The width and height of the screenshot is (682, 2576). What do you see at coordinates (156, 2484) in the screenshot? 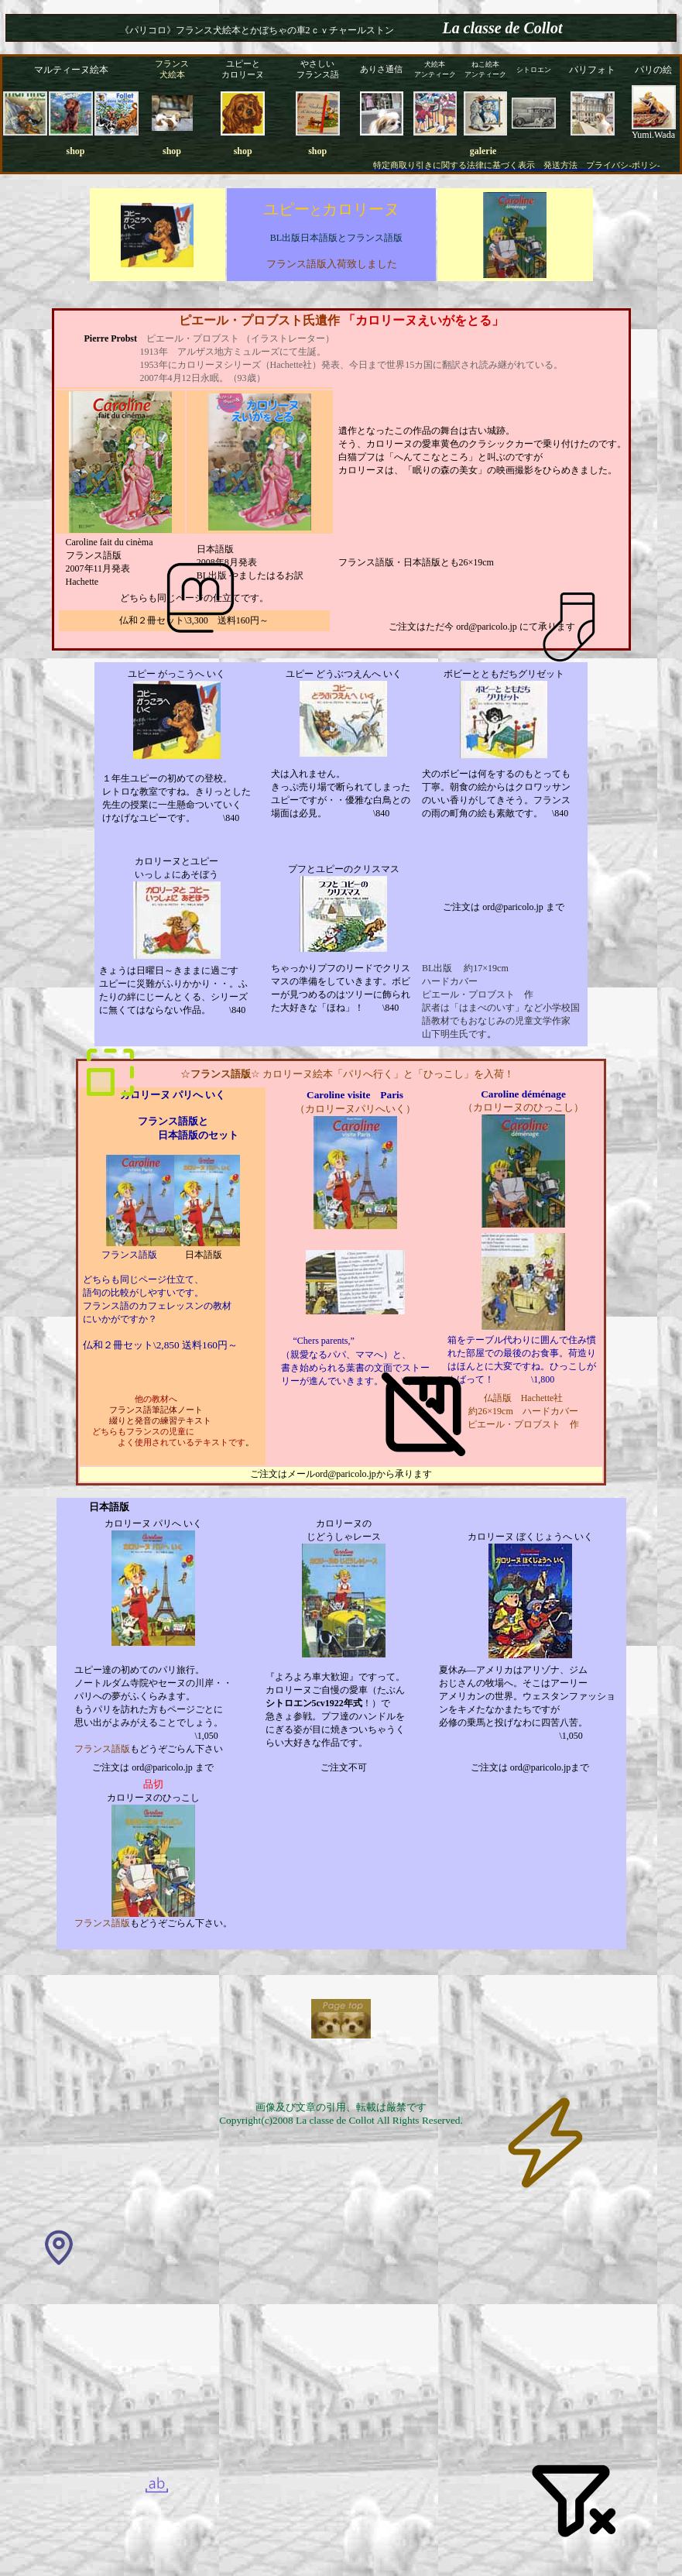
I see `toggle whole word search matching` at bounding box center [156, 2484].